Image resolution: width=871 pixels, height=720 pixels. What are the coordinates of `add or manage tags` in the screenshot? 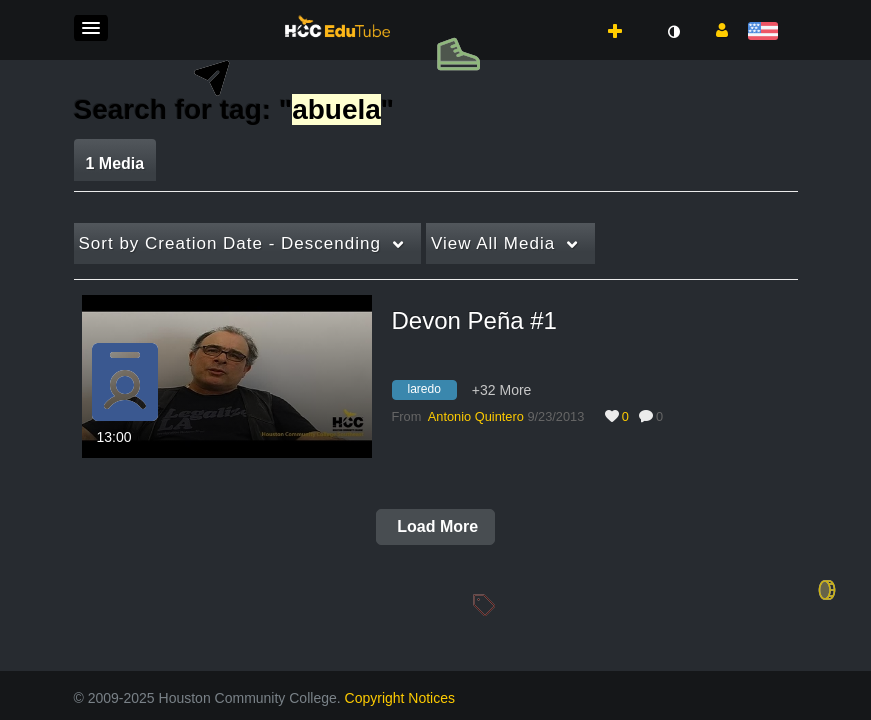 It's located at (483, 604).